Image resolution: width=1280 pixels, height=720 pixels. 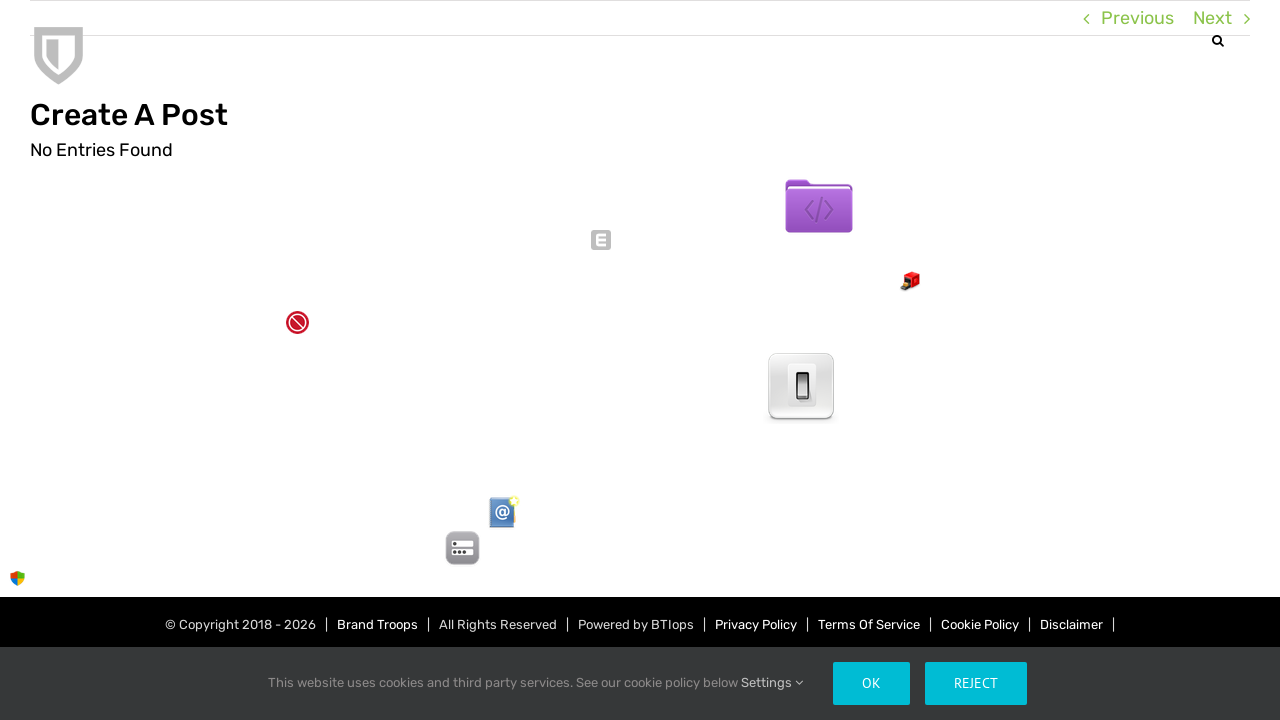 I want to click on indicates medium security level, so click(x=58, y=55).